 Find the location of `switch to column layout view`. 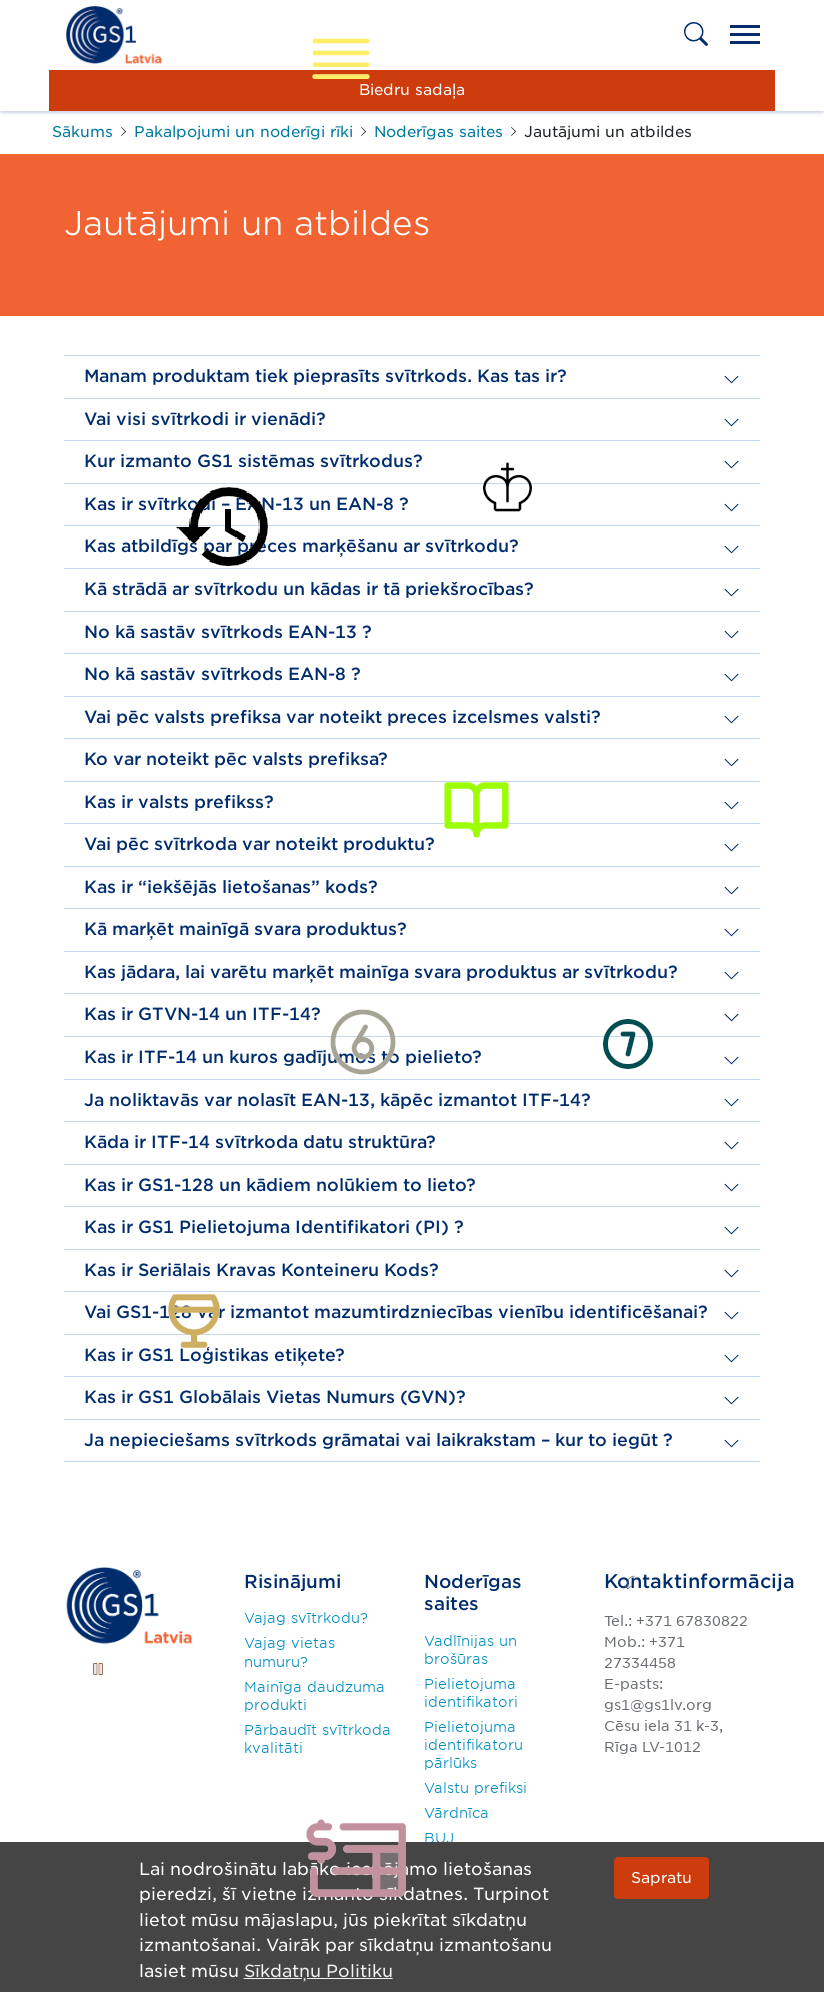

switch to column layout view is located at coordinates (98, 1669).